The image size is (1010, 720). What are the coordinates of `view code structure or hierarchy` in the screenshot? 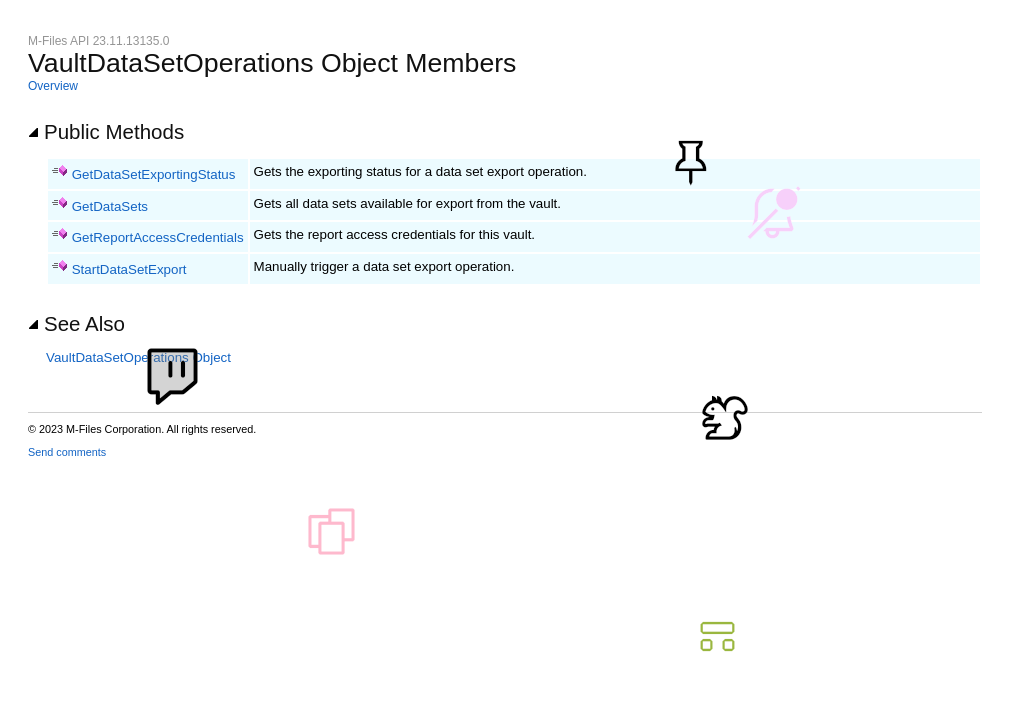 It's located at (717, 636).